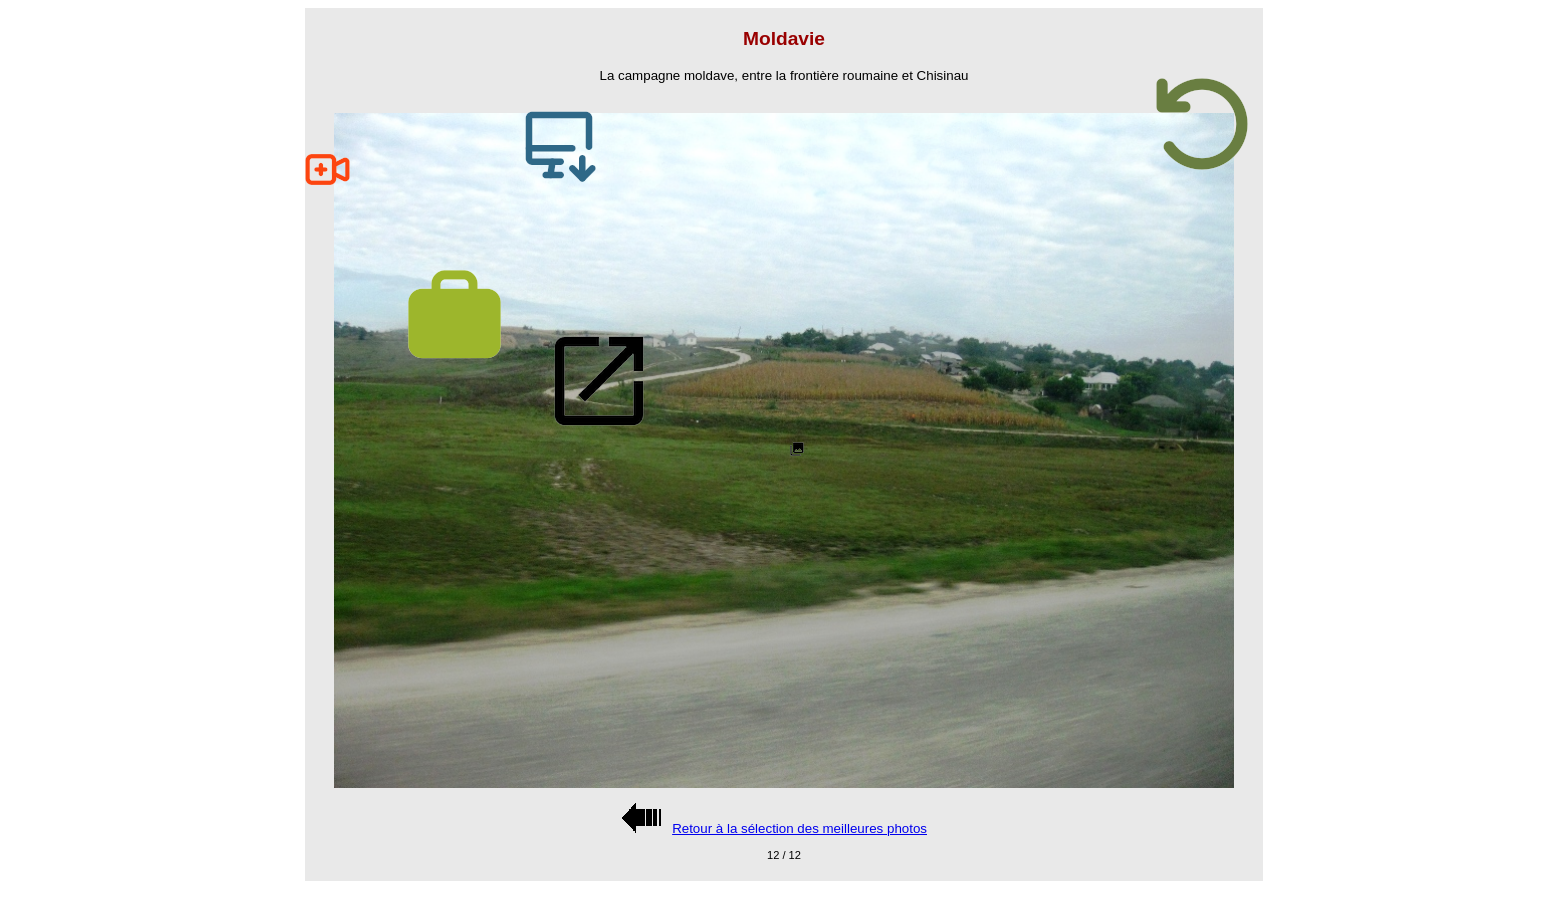 Image resolution: width=1568 pixels, height=907 pixels. I want to click on download to desktop computer, so click(559, 145).